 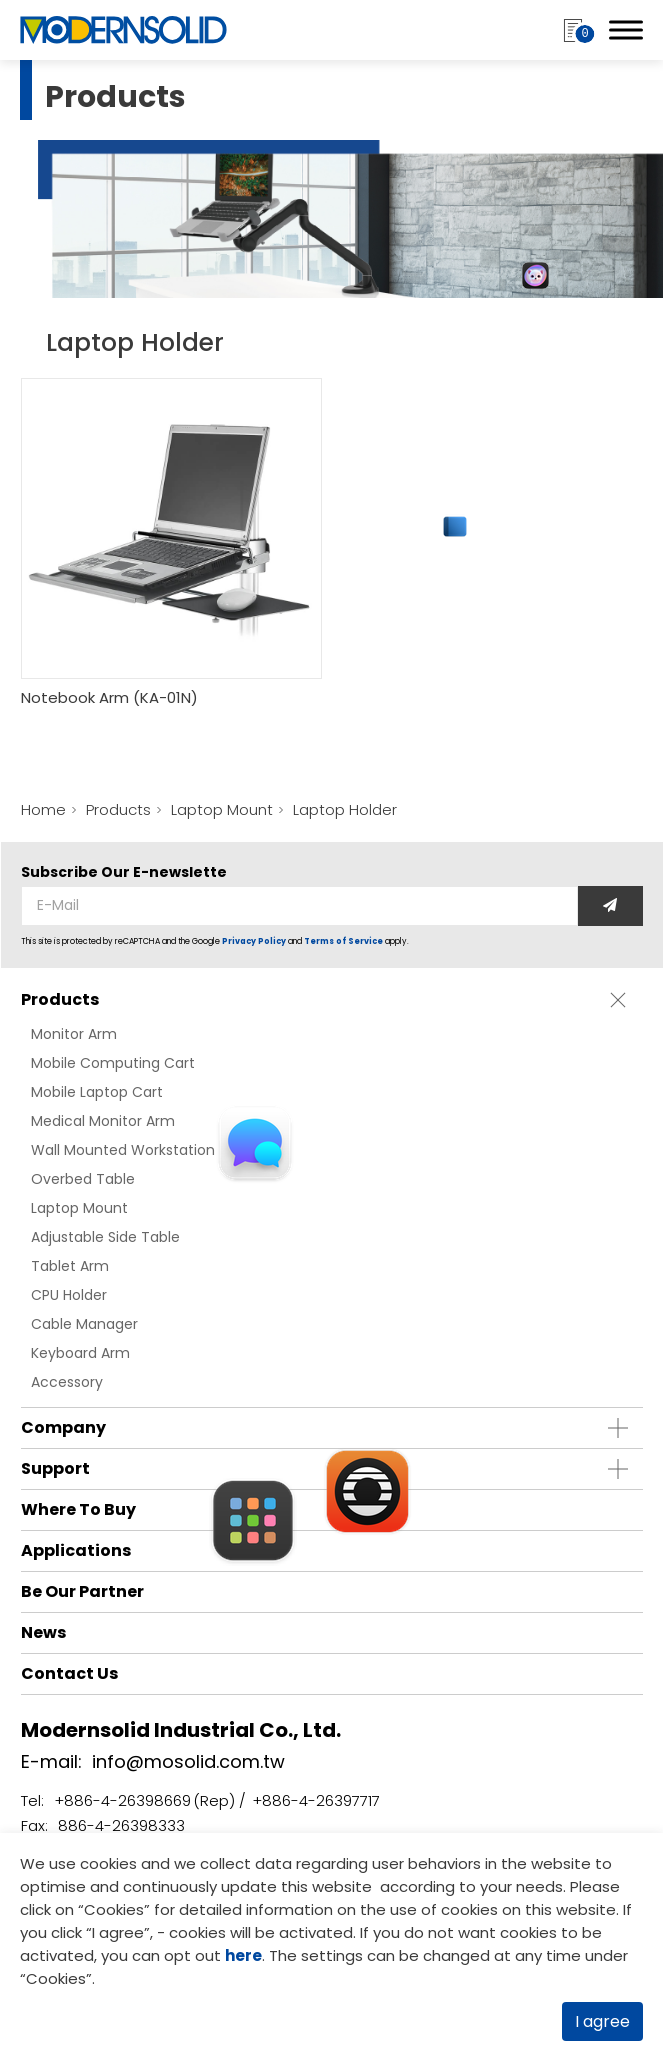 What do you see at coordinates (253, 1522) in the screenshot?
I see `customize desktop icon appearance and arrangement` at bounding box center [253, 1522].